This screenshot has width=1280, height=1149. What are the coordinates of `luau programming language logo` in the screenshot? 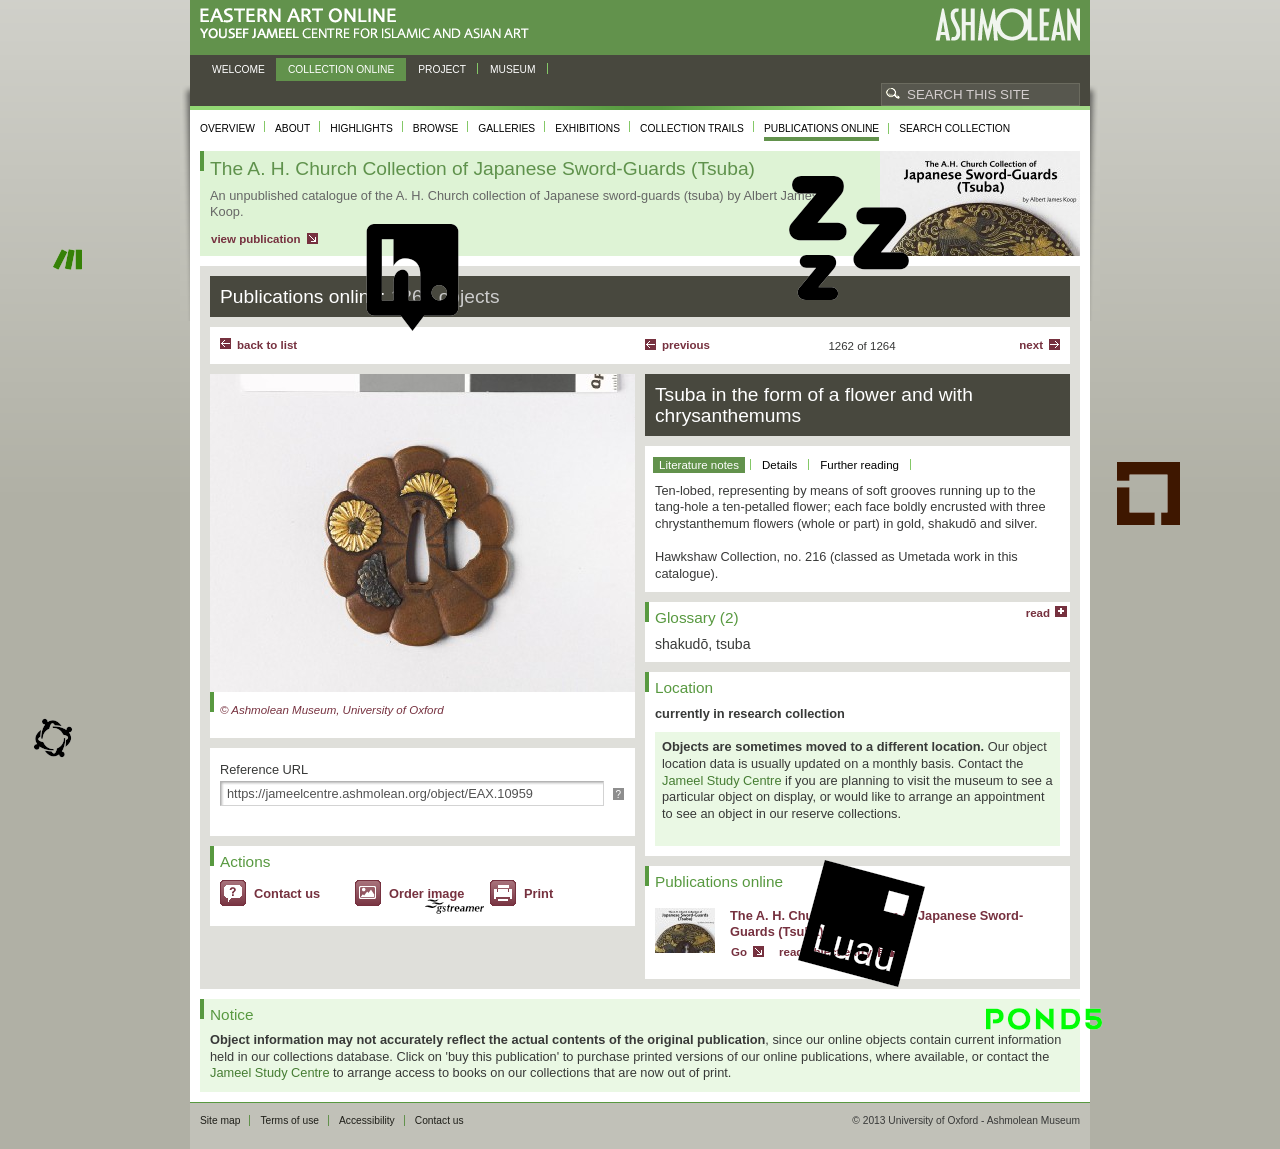 It's located at (861, 923).